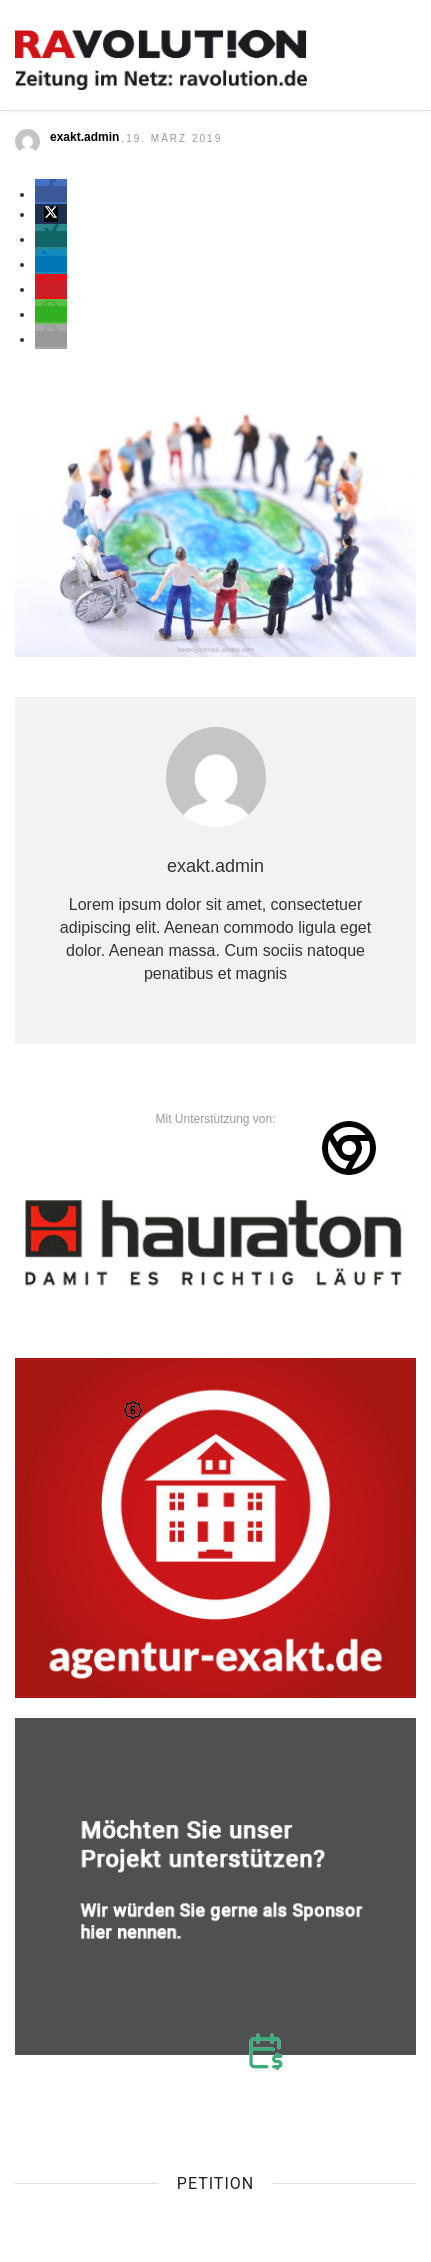  What do you see at coordinates (349, 1148) in the screenshot?
I see `open google chrome browser` at bounding box center [349, 1148].